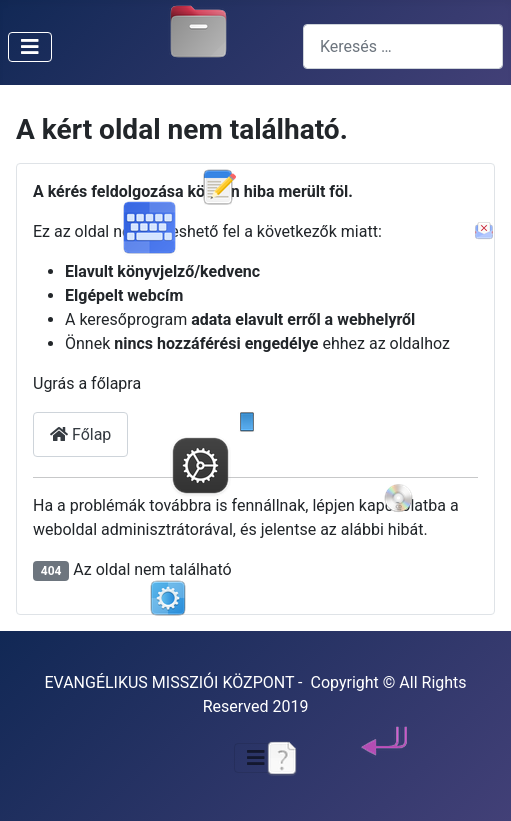 The image size is (511, 821). What do you see at coordinates (398, 498) in the screenshot?
I see `access CD-RW disc drive` at bounding box center [398, 498].